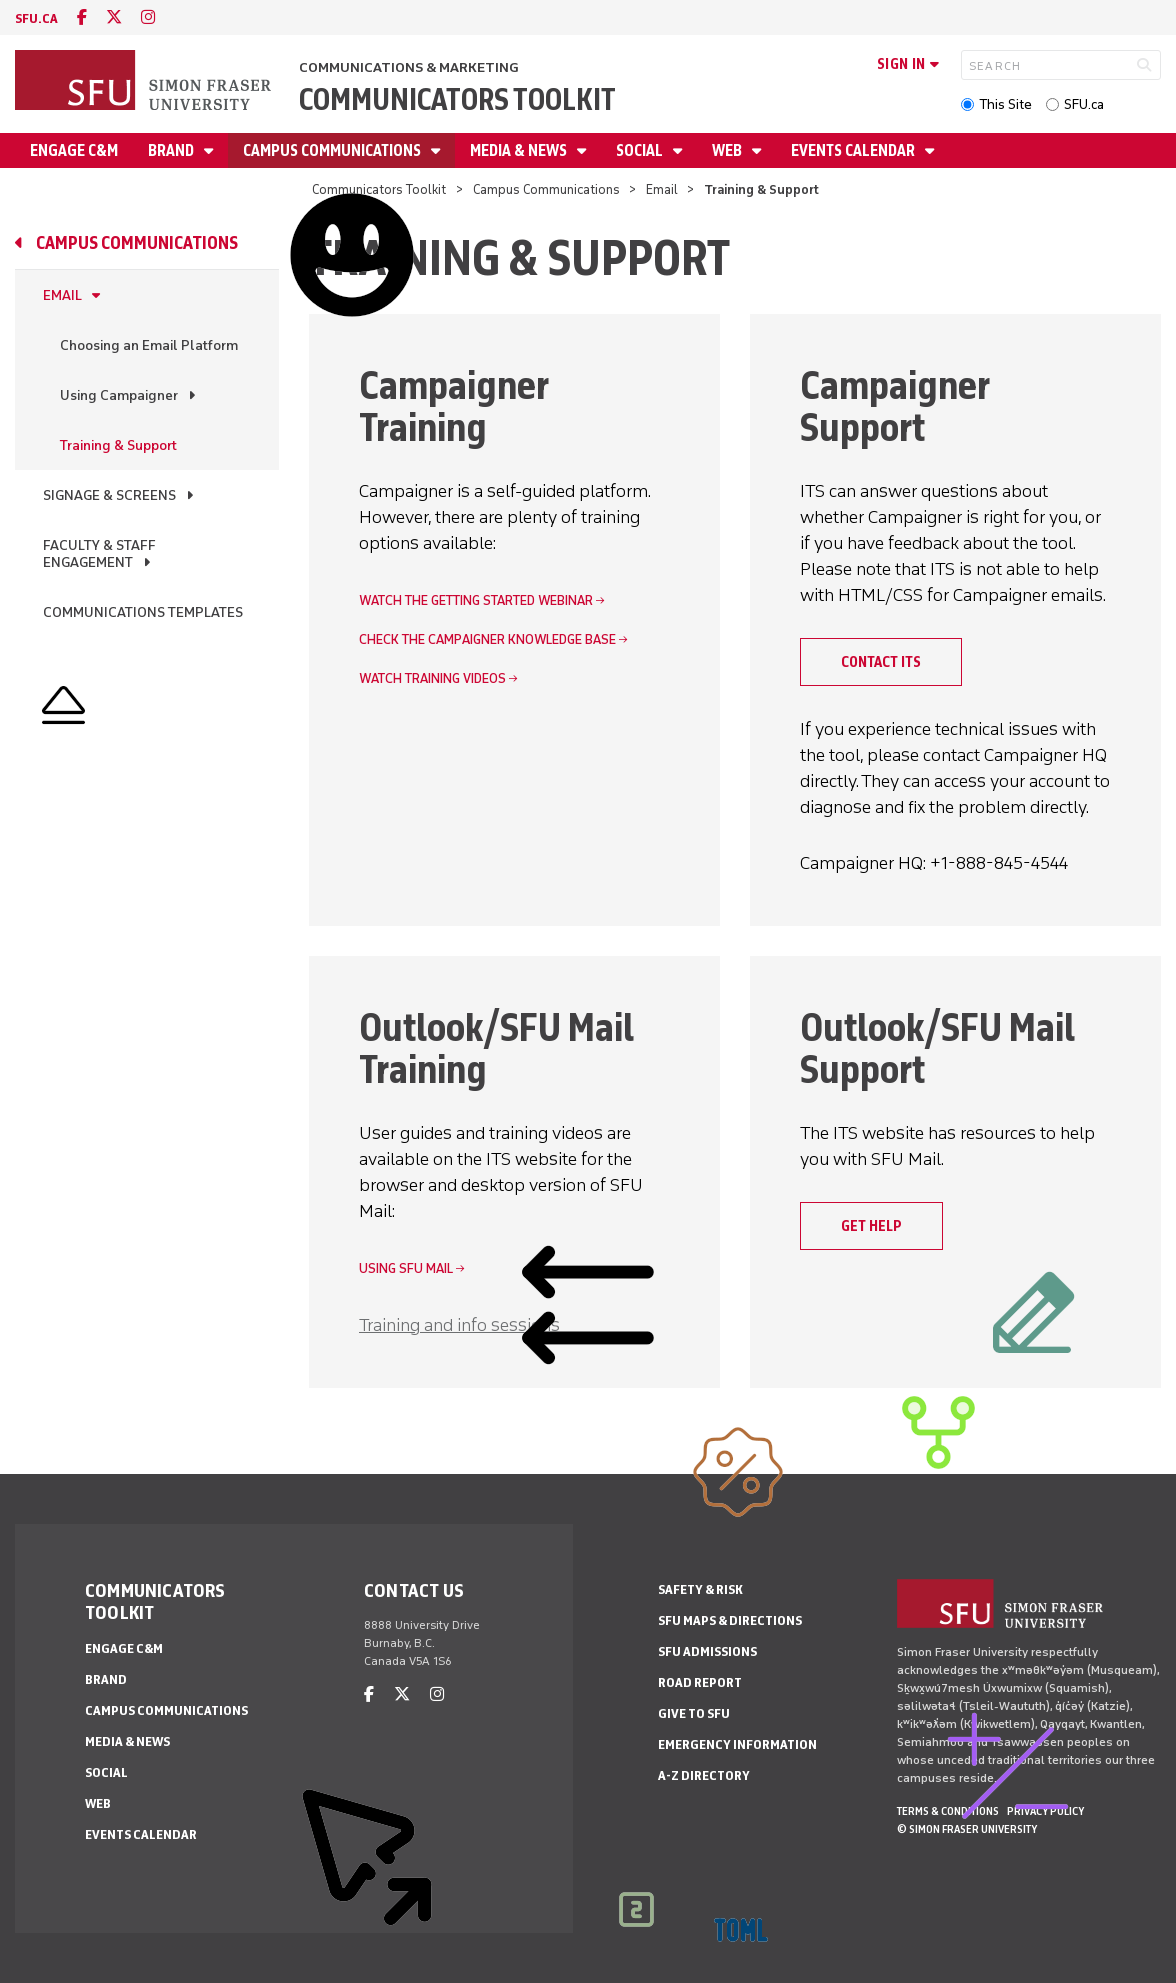  I want to click on toggle between adding and subtracting values, so click(1008, 1773).